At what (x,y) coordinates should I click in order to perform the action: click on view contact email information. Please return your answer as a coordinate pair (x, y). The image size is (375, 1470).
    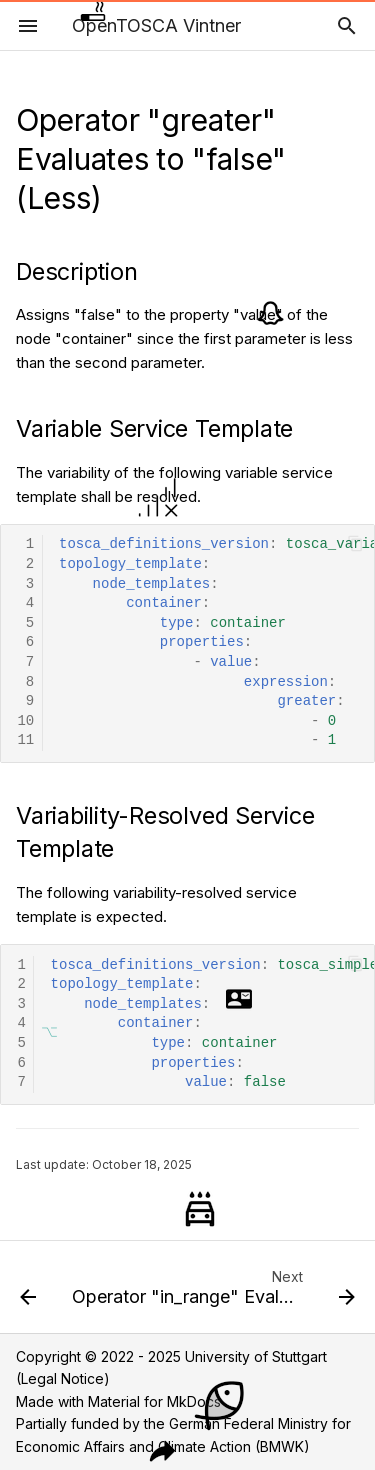
    Looking at the image, I should click on (239, 999).